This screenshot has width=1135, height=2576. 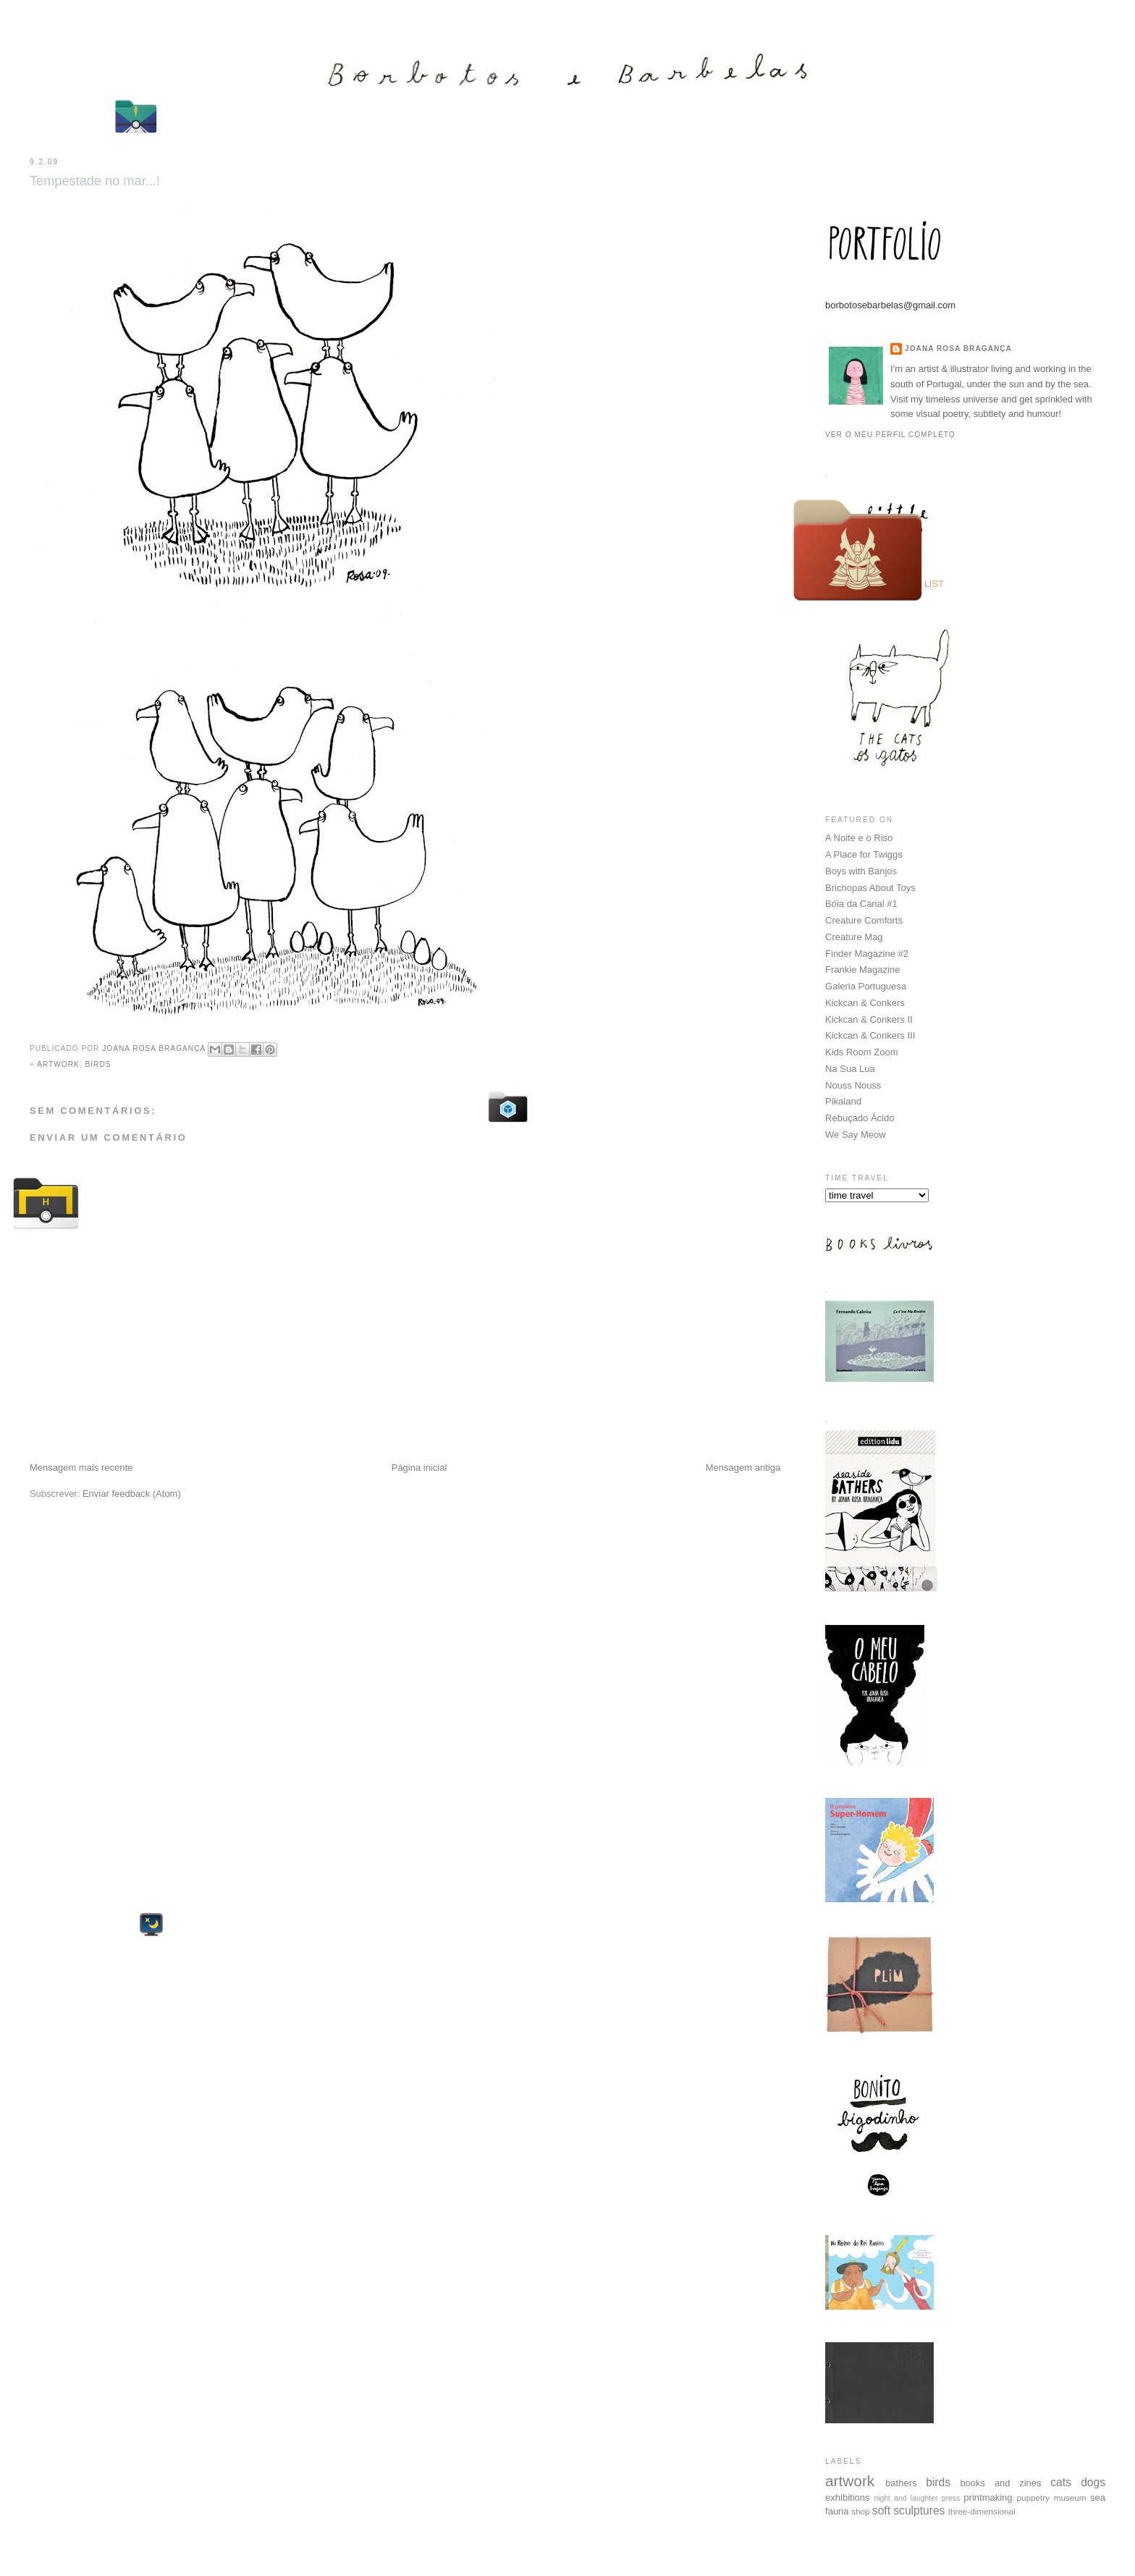 I want to click on folder for storing historical Japanese or shogun-themed content, so click(x=857, y=554).